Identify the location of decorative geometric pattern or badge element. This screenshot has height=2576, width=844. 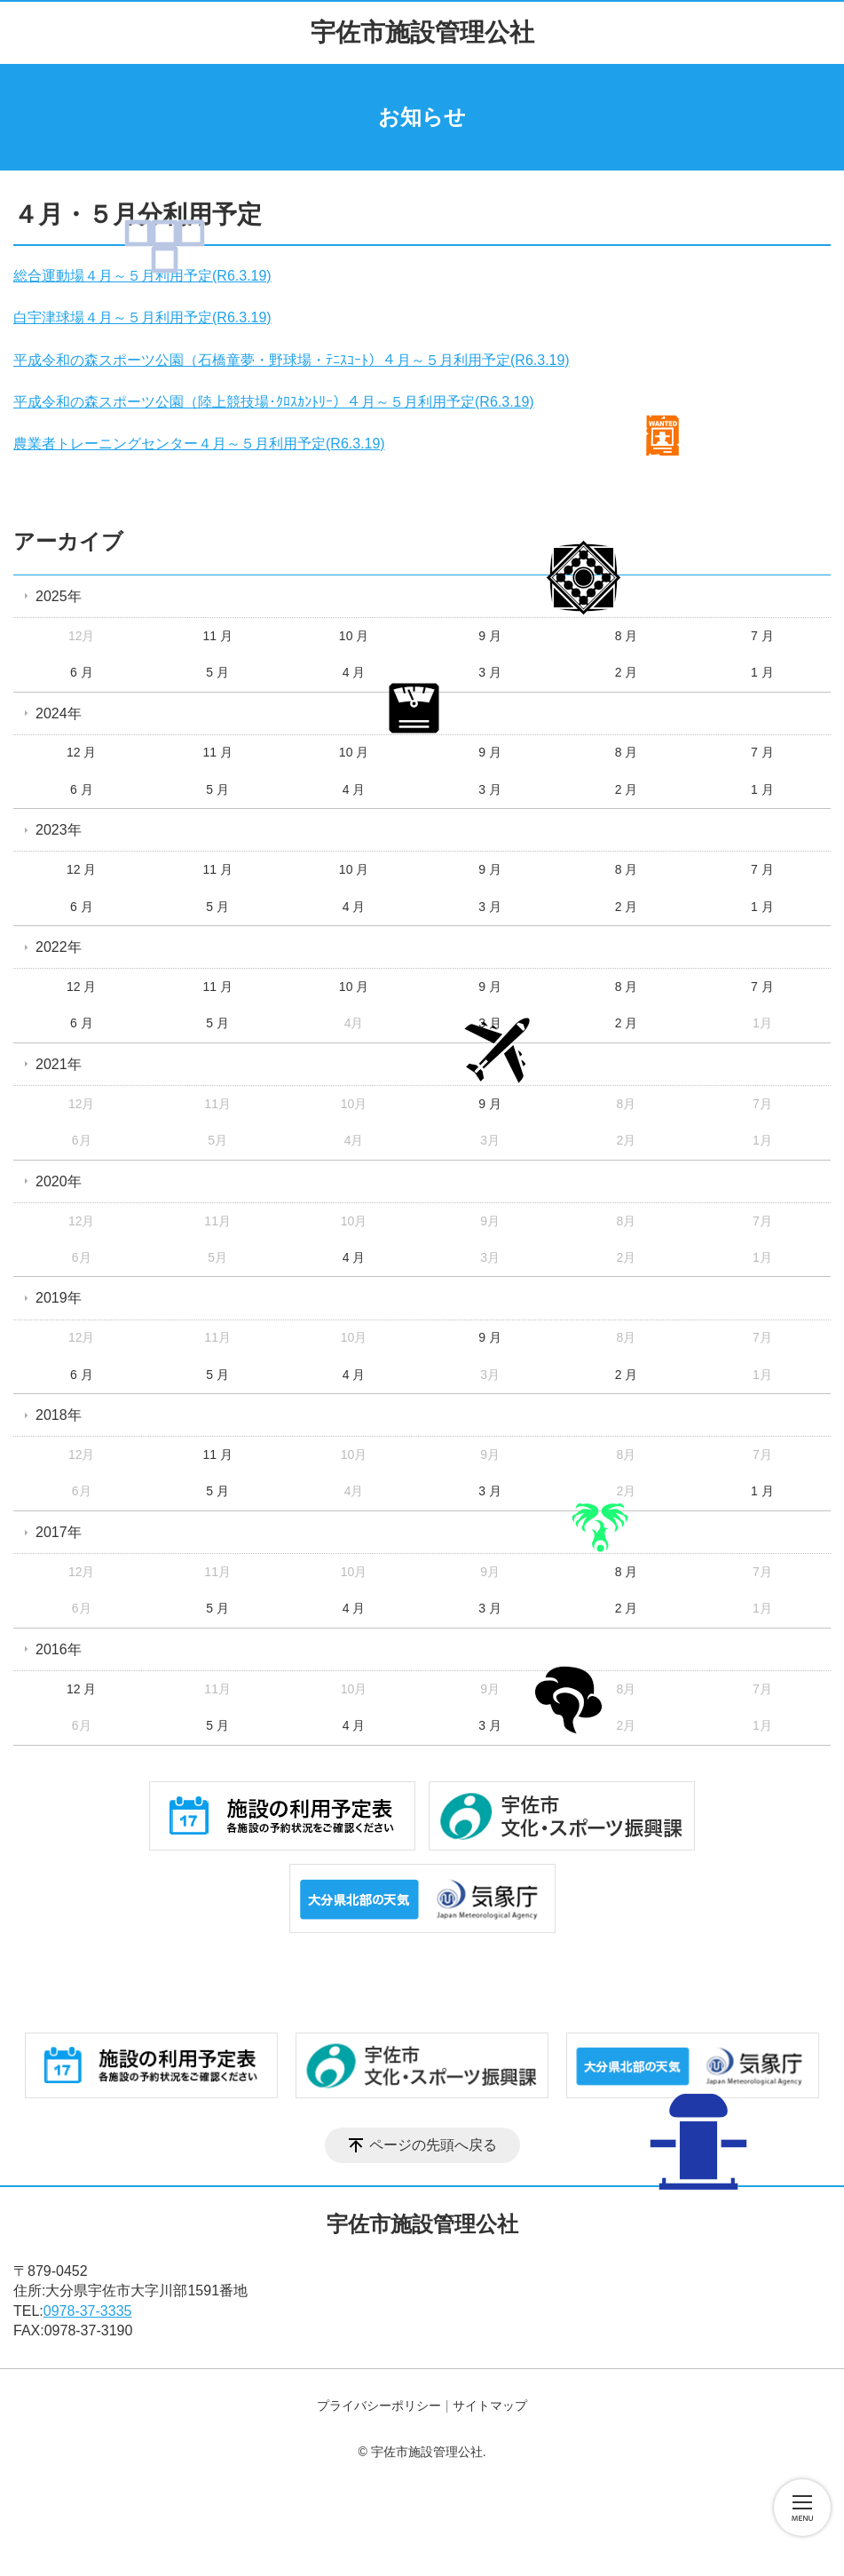
(583, 577).